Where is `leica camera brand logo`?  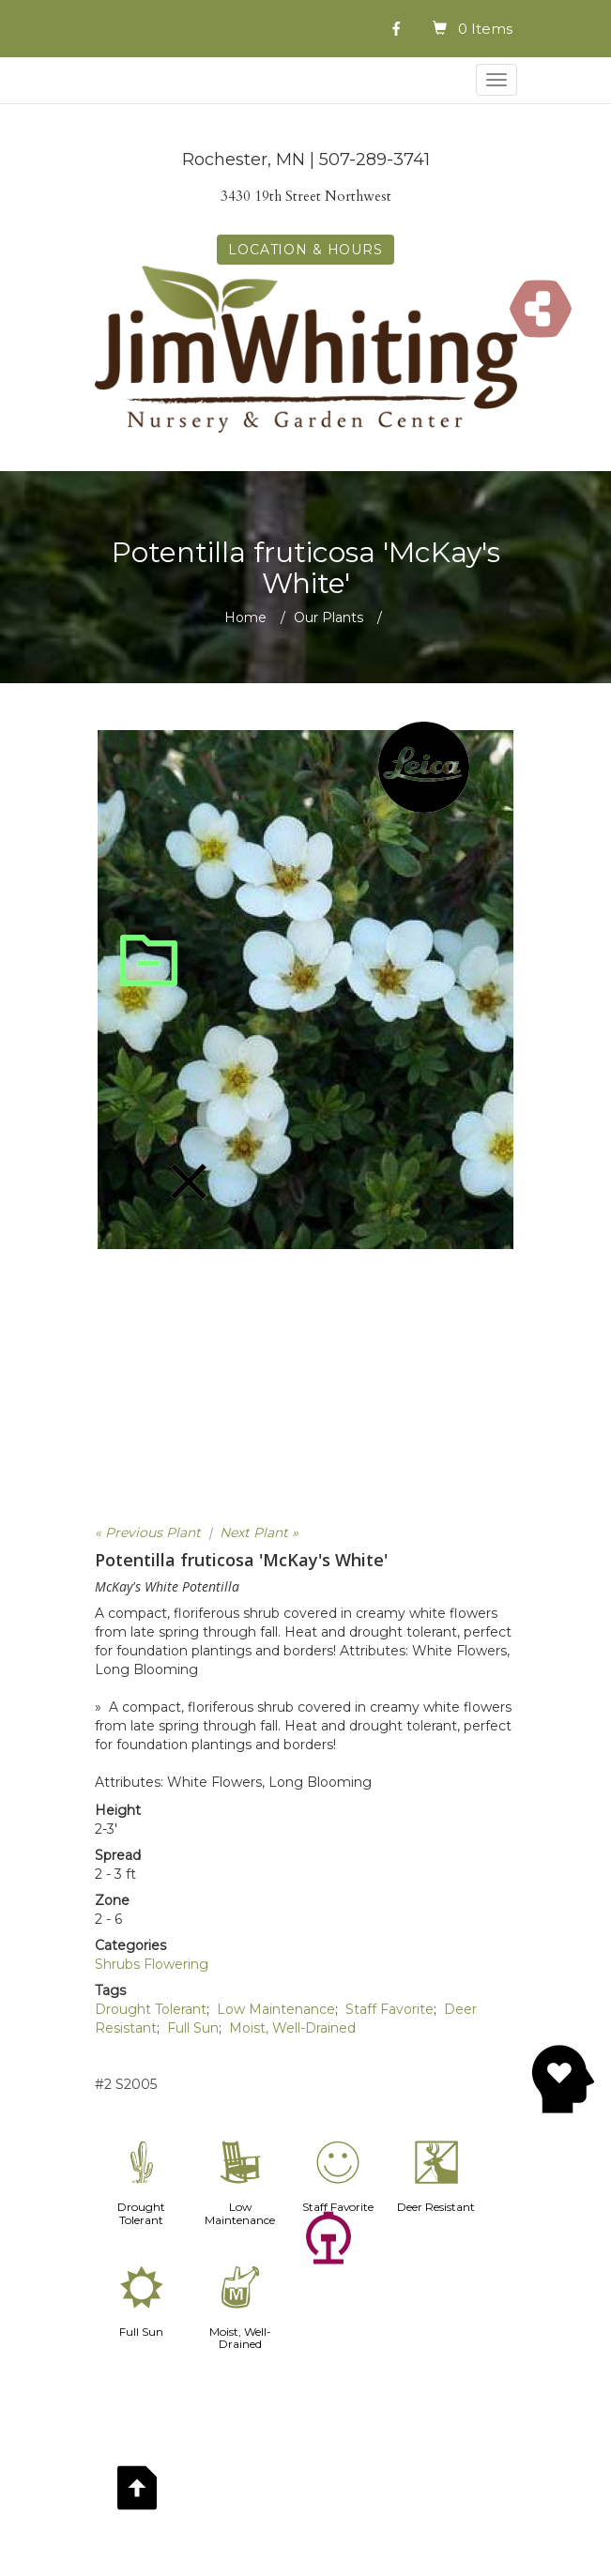 leica camera brand logo is located at coordinates (423, 767).